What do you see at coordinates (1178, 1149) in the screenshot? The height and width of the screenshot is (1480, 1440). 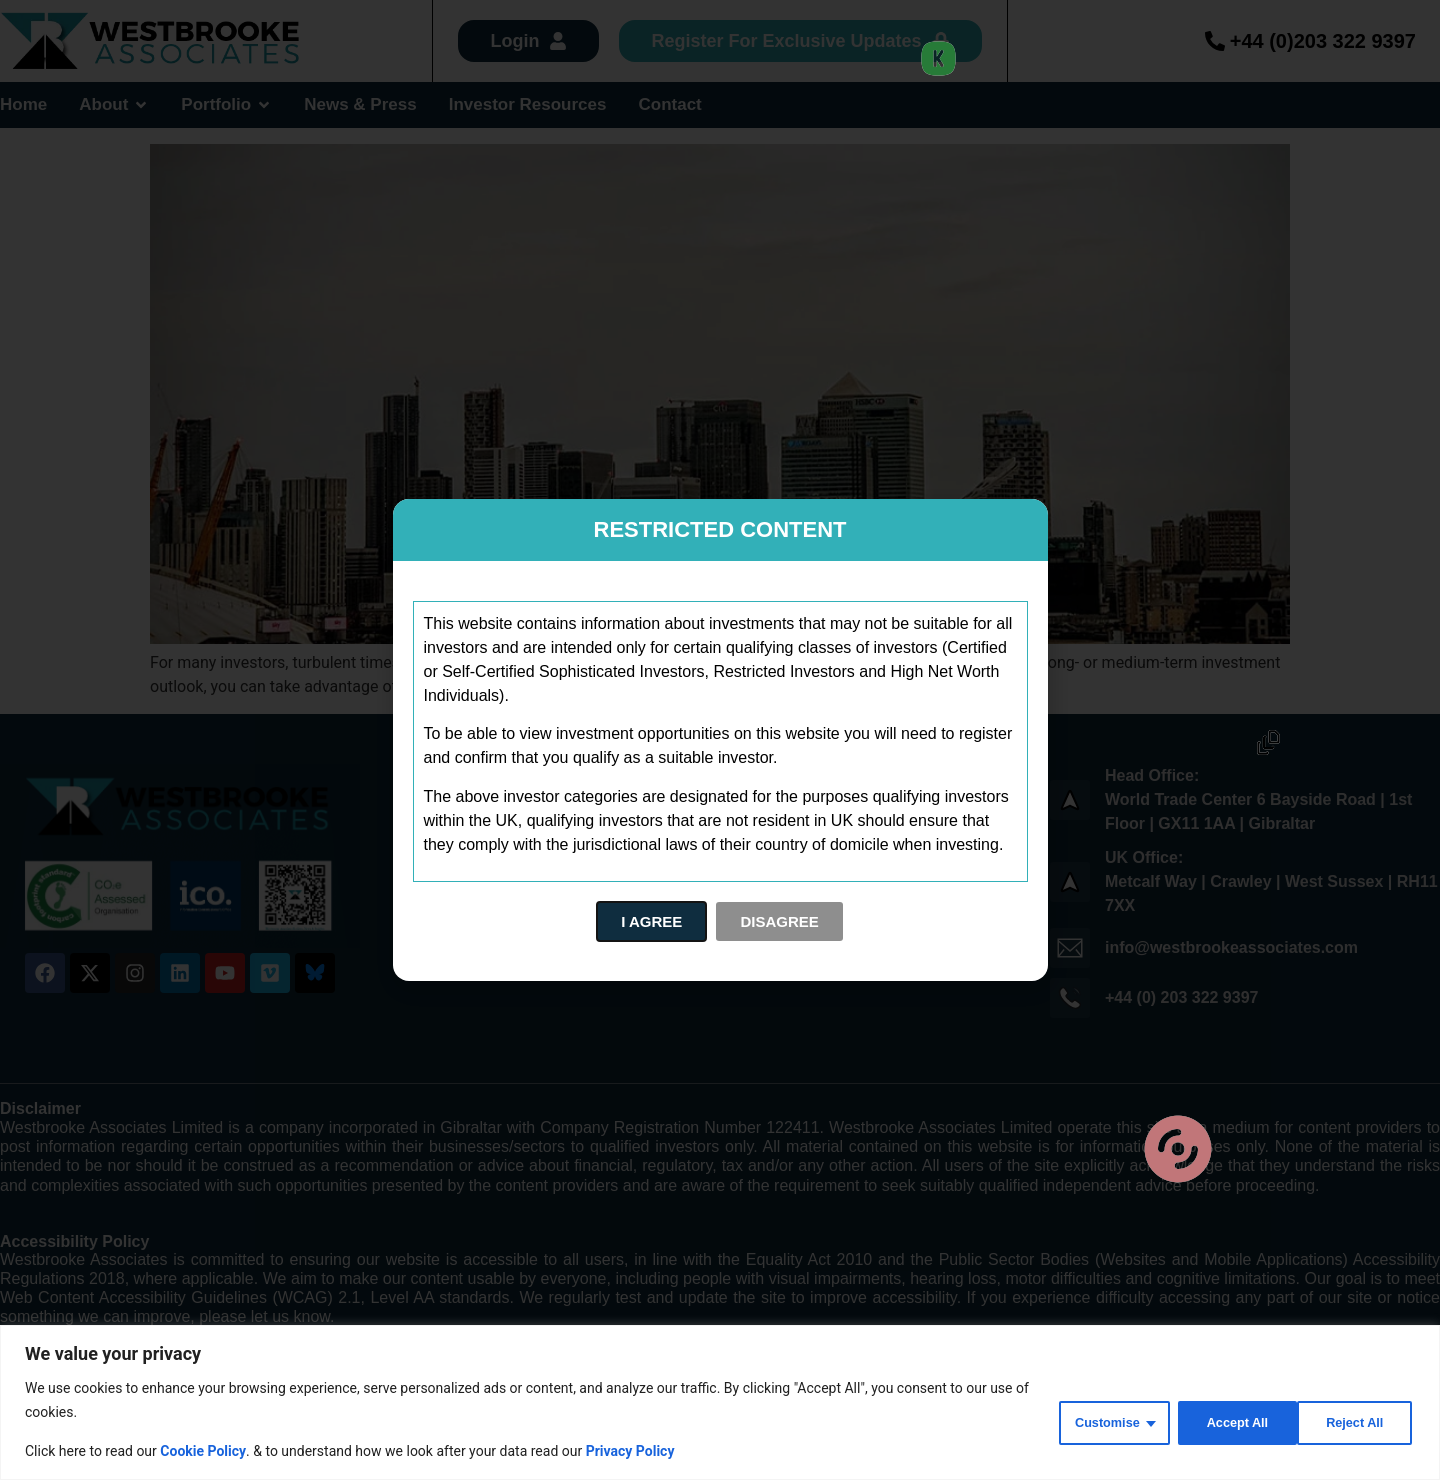 I see `play or access music library` at bounding box center [1178, 1149].